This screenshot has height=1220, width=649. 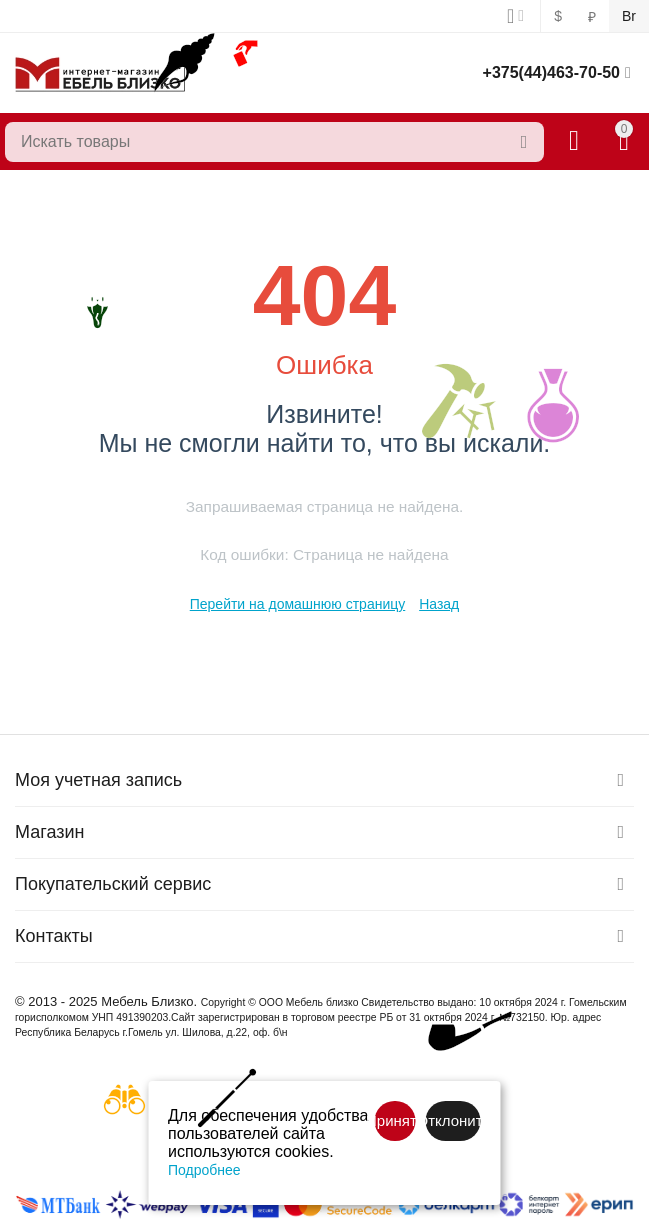 I want to click on access construction or building tools, so click(x=459, y=401).